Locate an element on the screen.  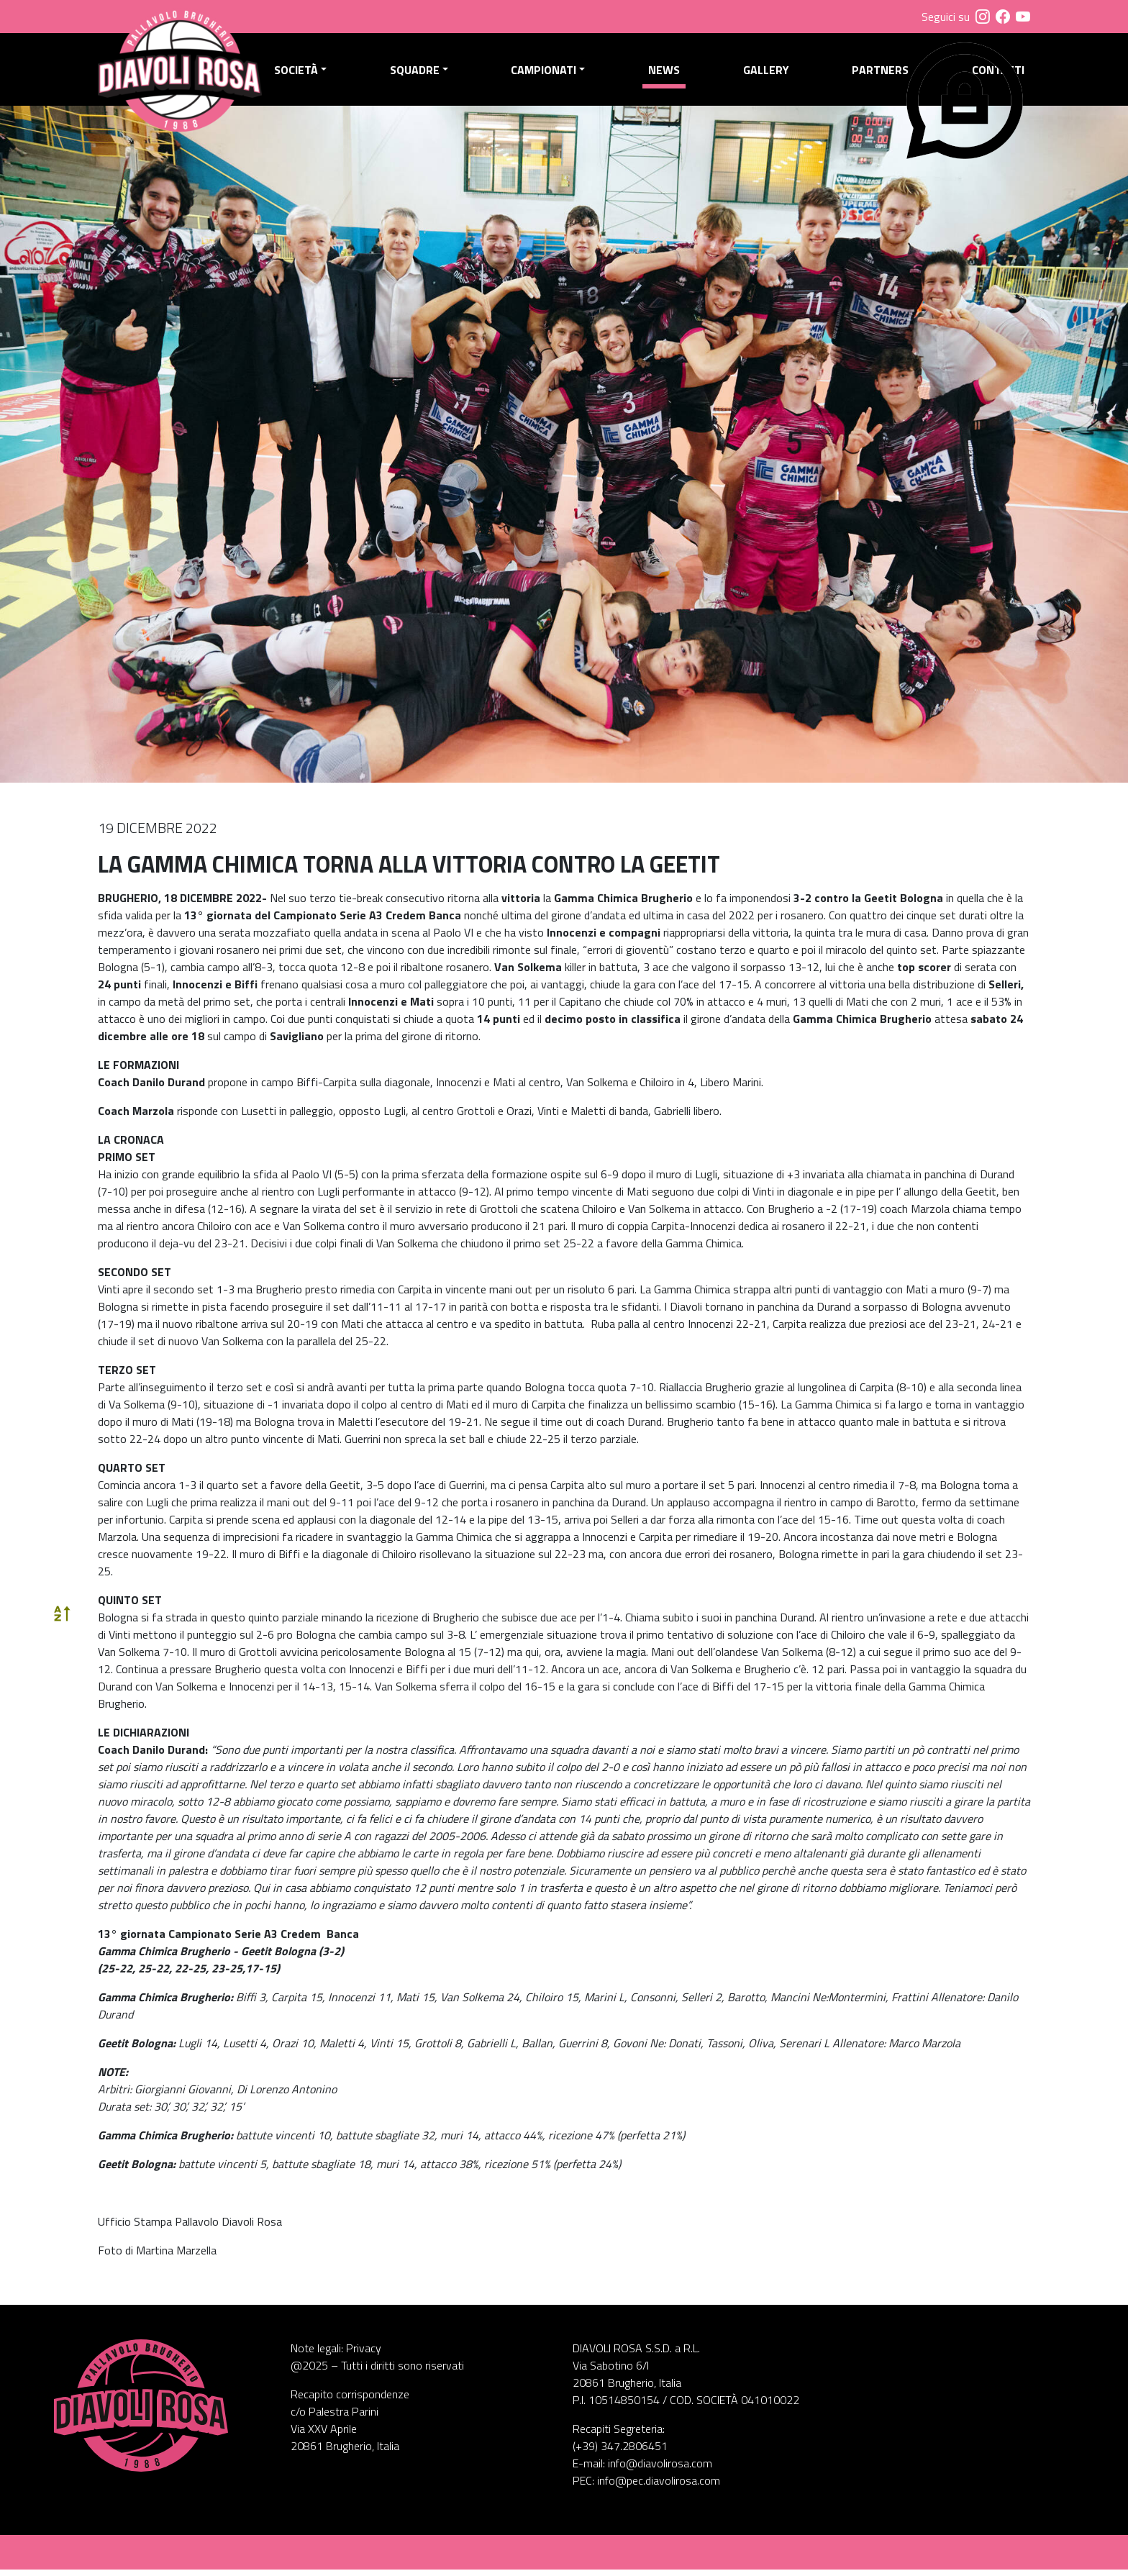
sort items alphabetically in descending order (Z to A) is located at coordinates (62, 1614).